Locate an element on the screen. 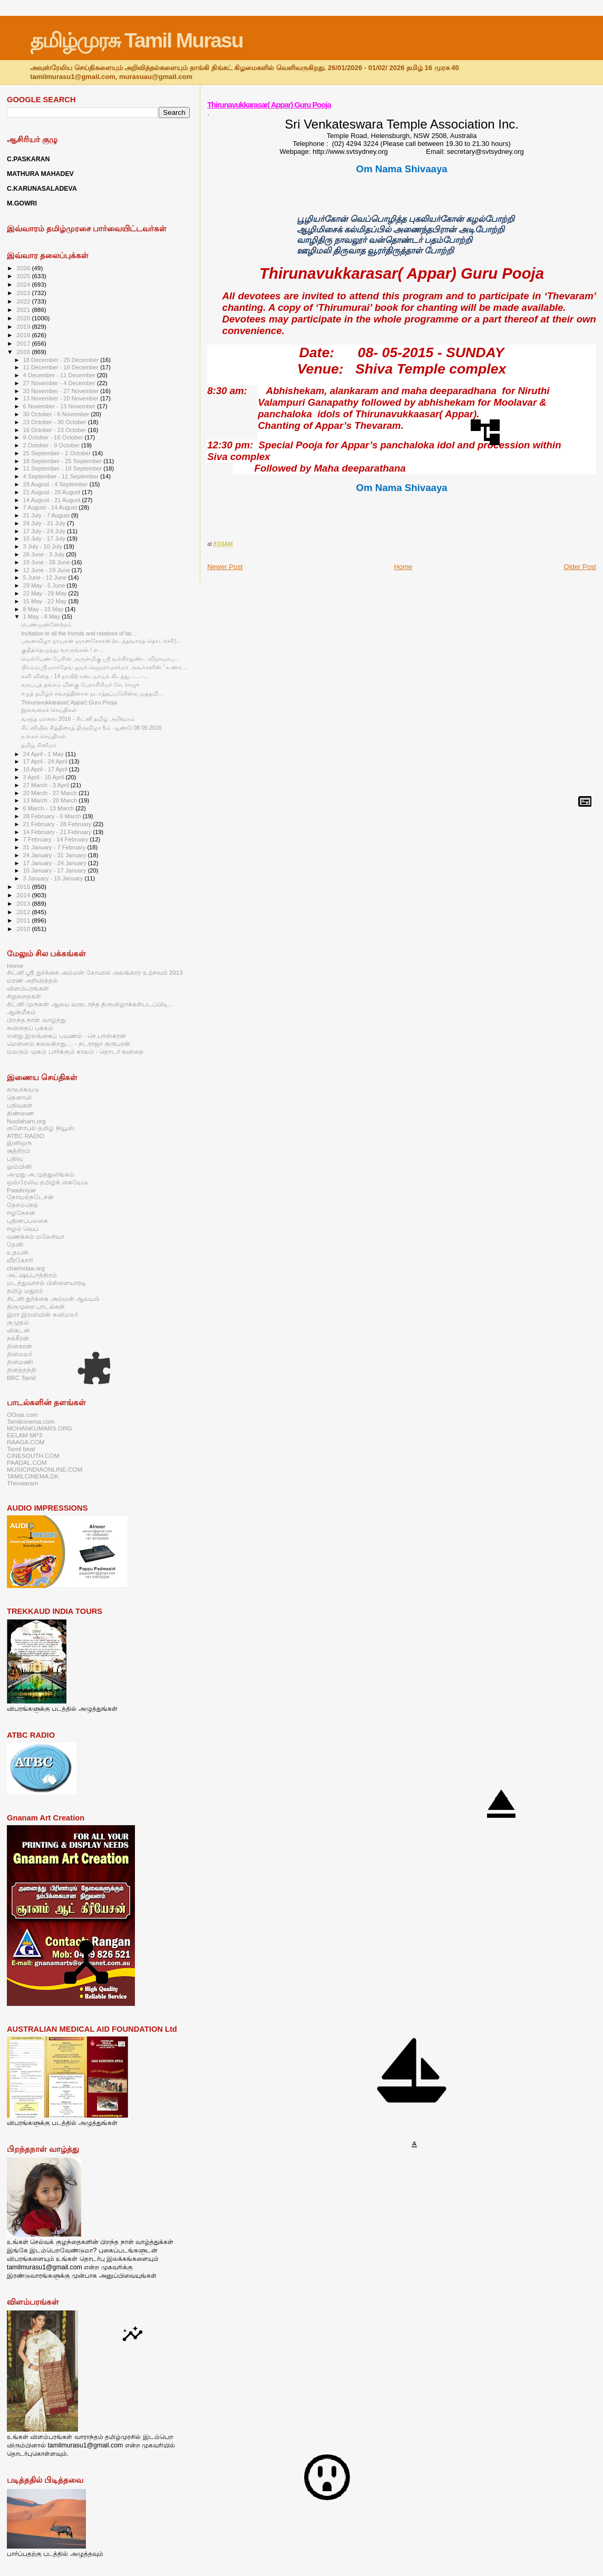 The width and height of the screenshot is (603, 2576). view analytics and performance insights is located at coordinates (132, 2334).